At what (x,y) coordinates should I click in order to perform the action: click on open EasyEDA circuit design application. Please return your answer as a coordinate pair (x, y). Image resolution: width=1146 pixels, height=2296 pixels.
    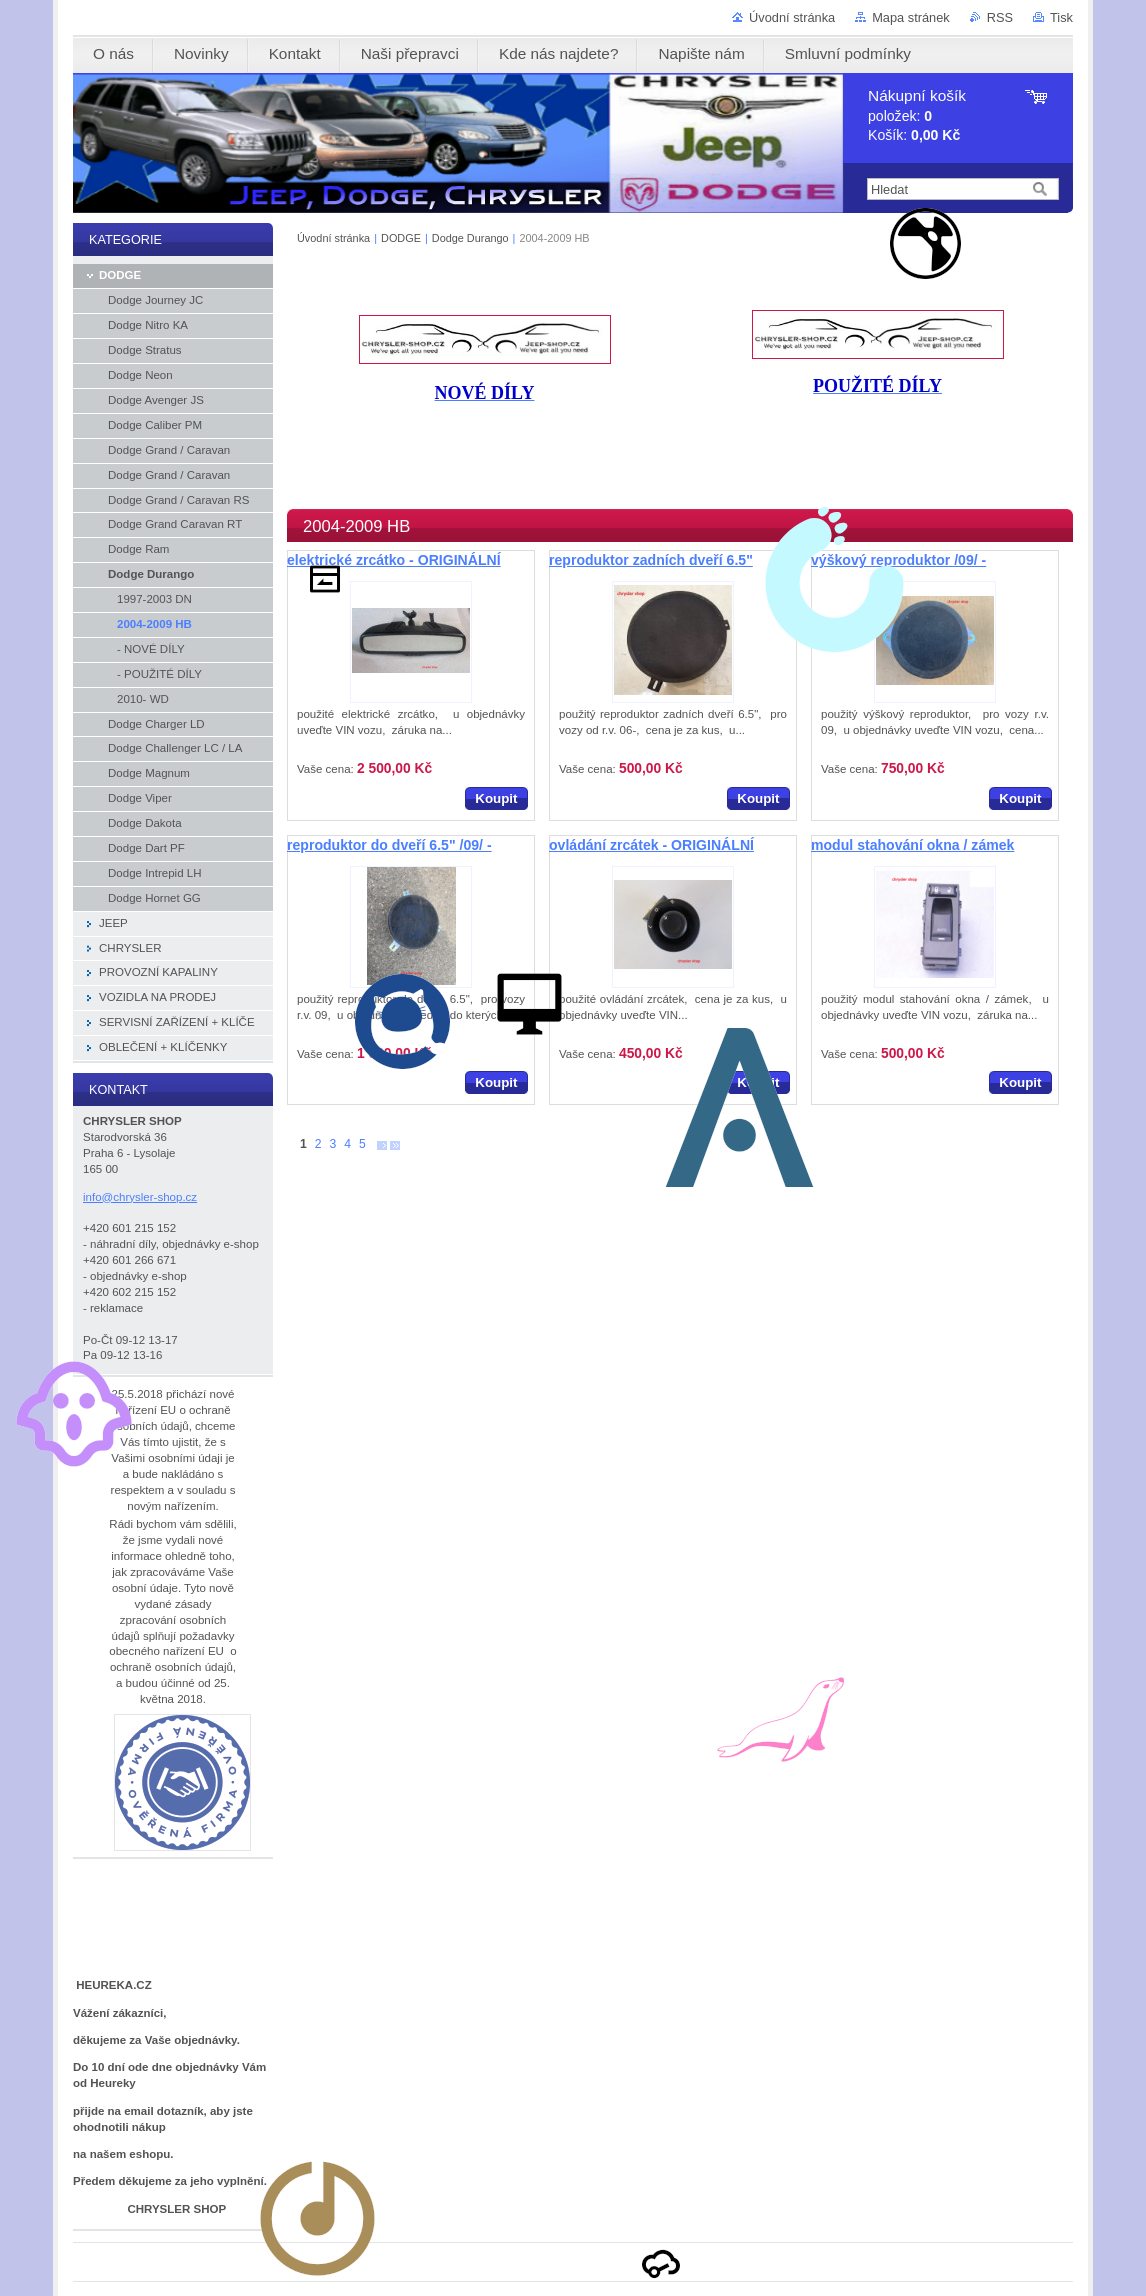
    Looking at the image, I should click on (661, 2264).